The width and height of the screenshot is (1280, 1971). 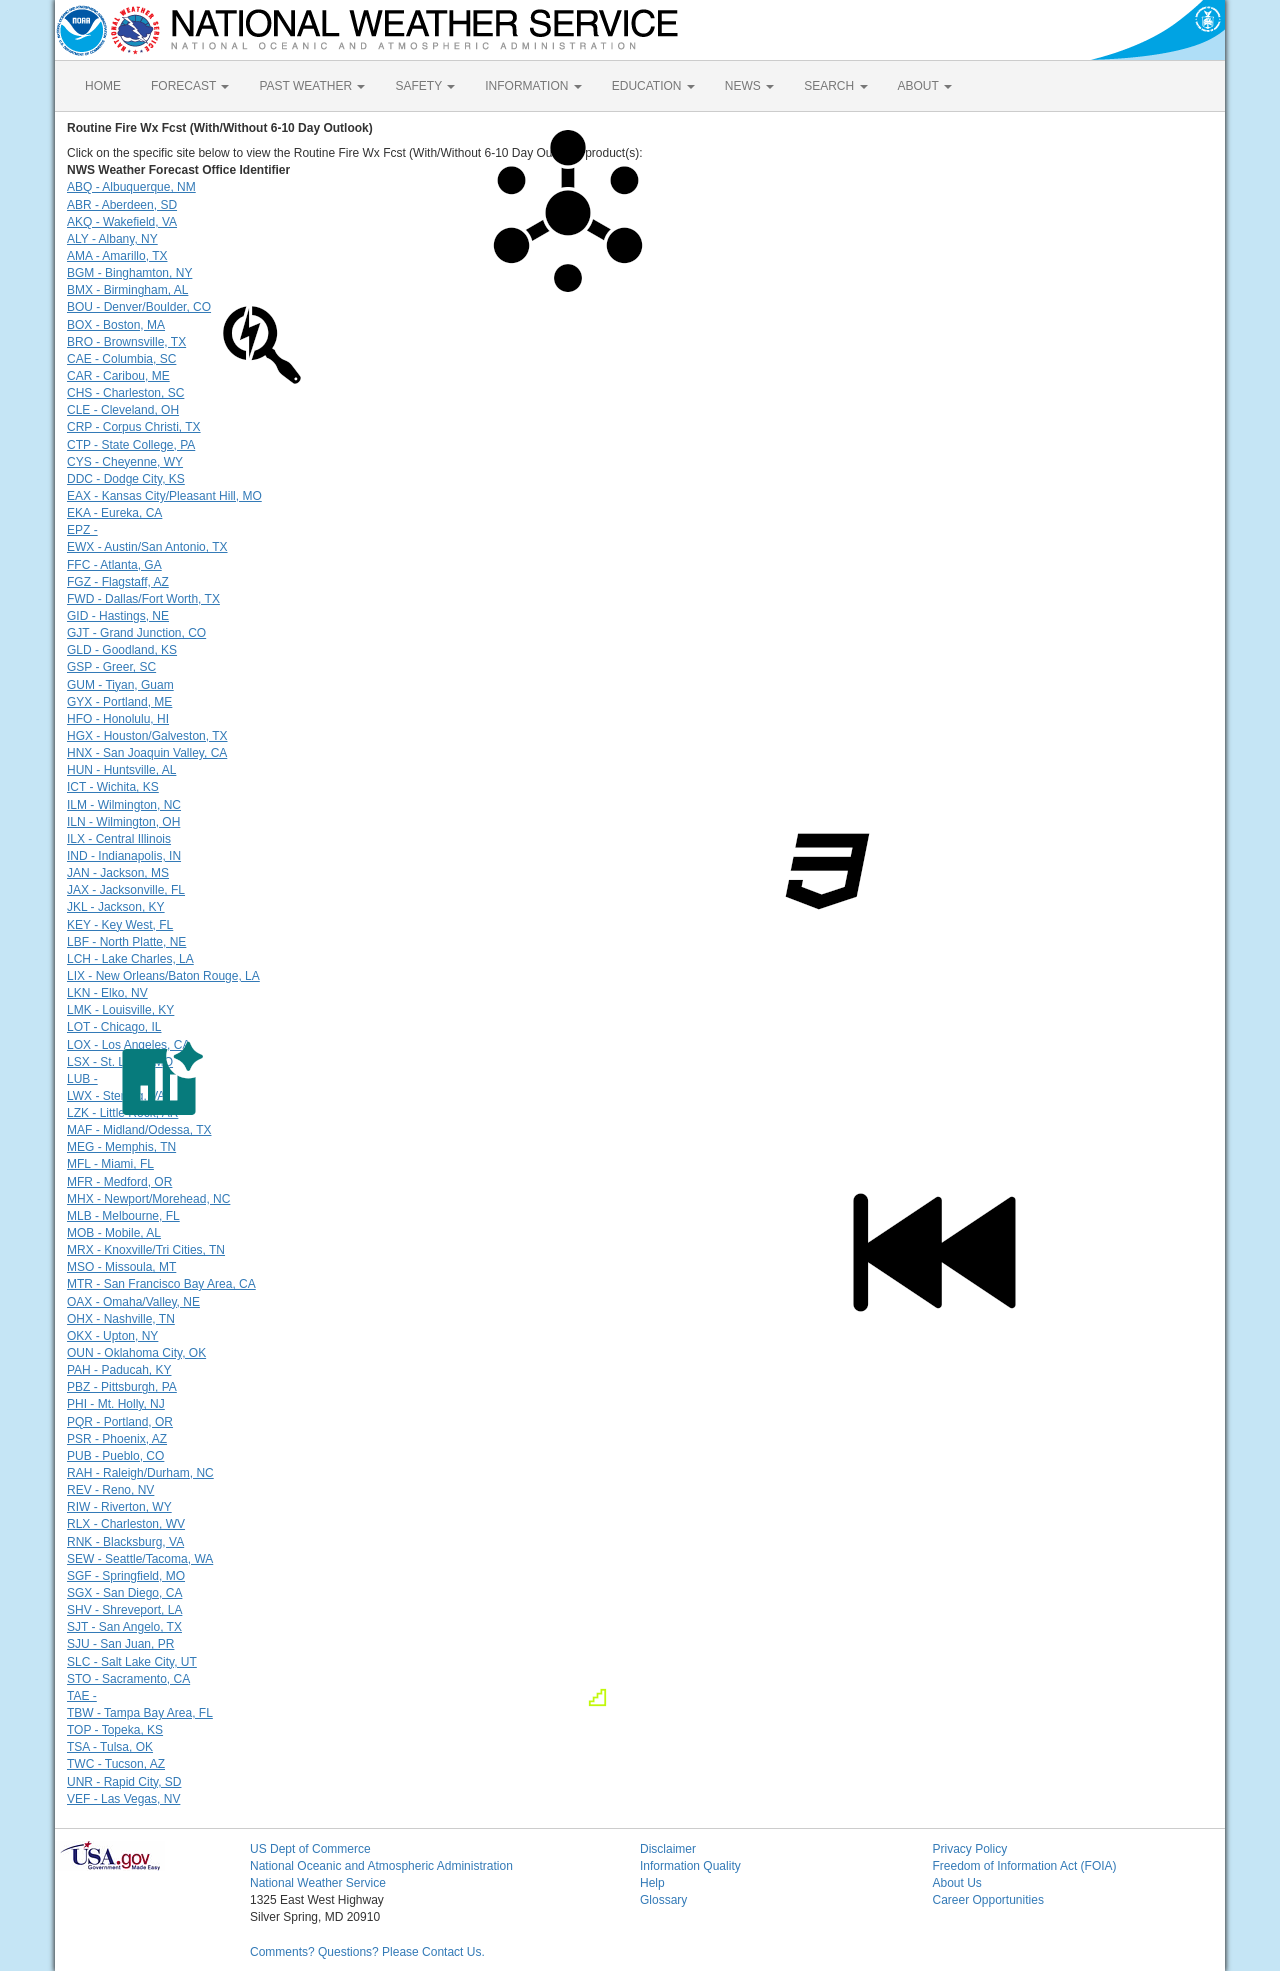 I want to click on skip to the beginning of the track, so click(x=934, y=1252).